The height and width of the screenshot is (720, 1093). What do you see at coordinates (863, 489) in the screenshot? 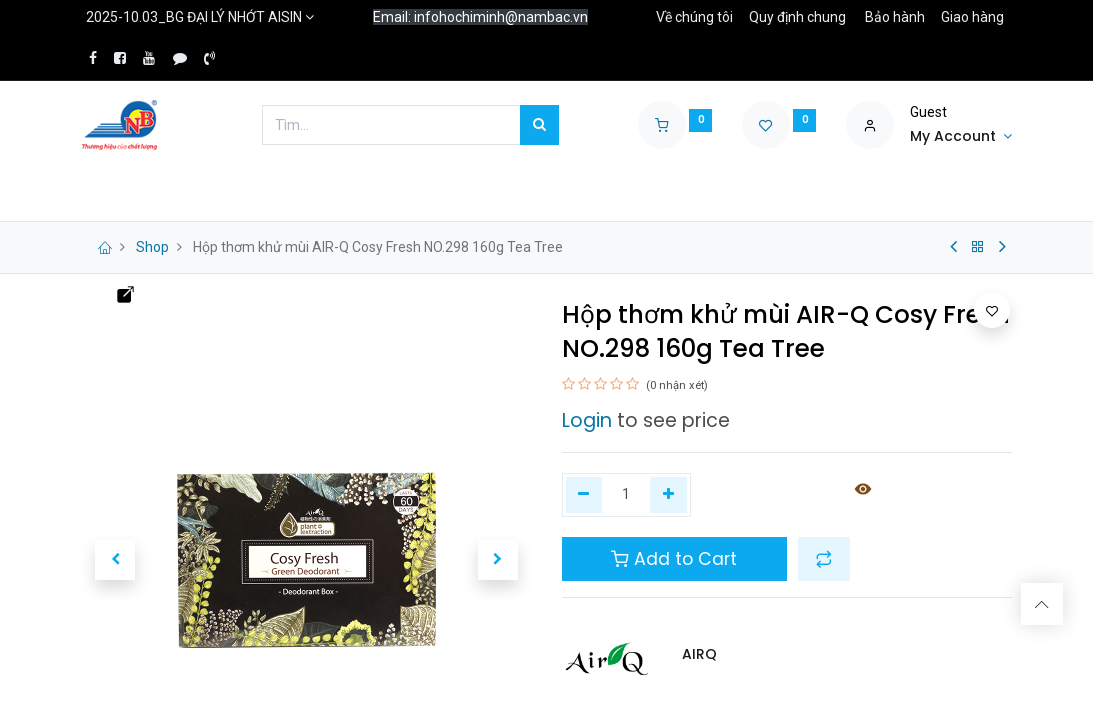
I see `view or preview content` at bounding box center [863, 489].